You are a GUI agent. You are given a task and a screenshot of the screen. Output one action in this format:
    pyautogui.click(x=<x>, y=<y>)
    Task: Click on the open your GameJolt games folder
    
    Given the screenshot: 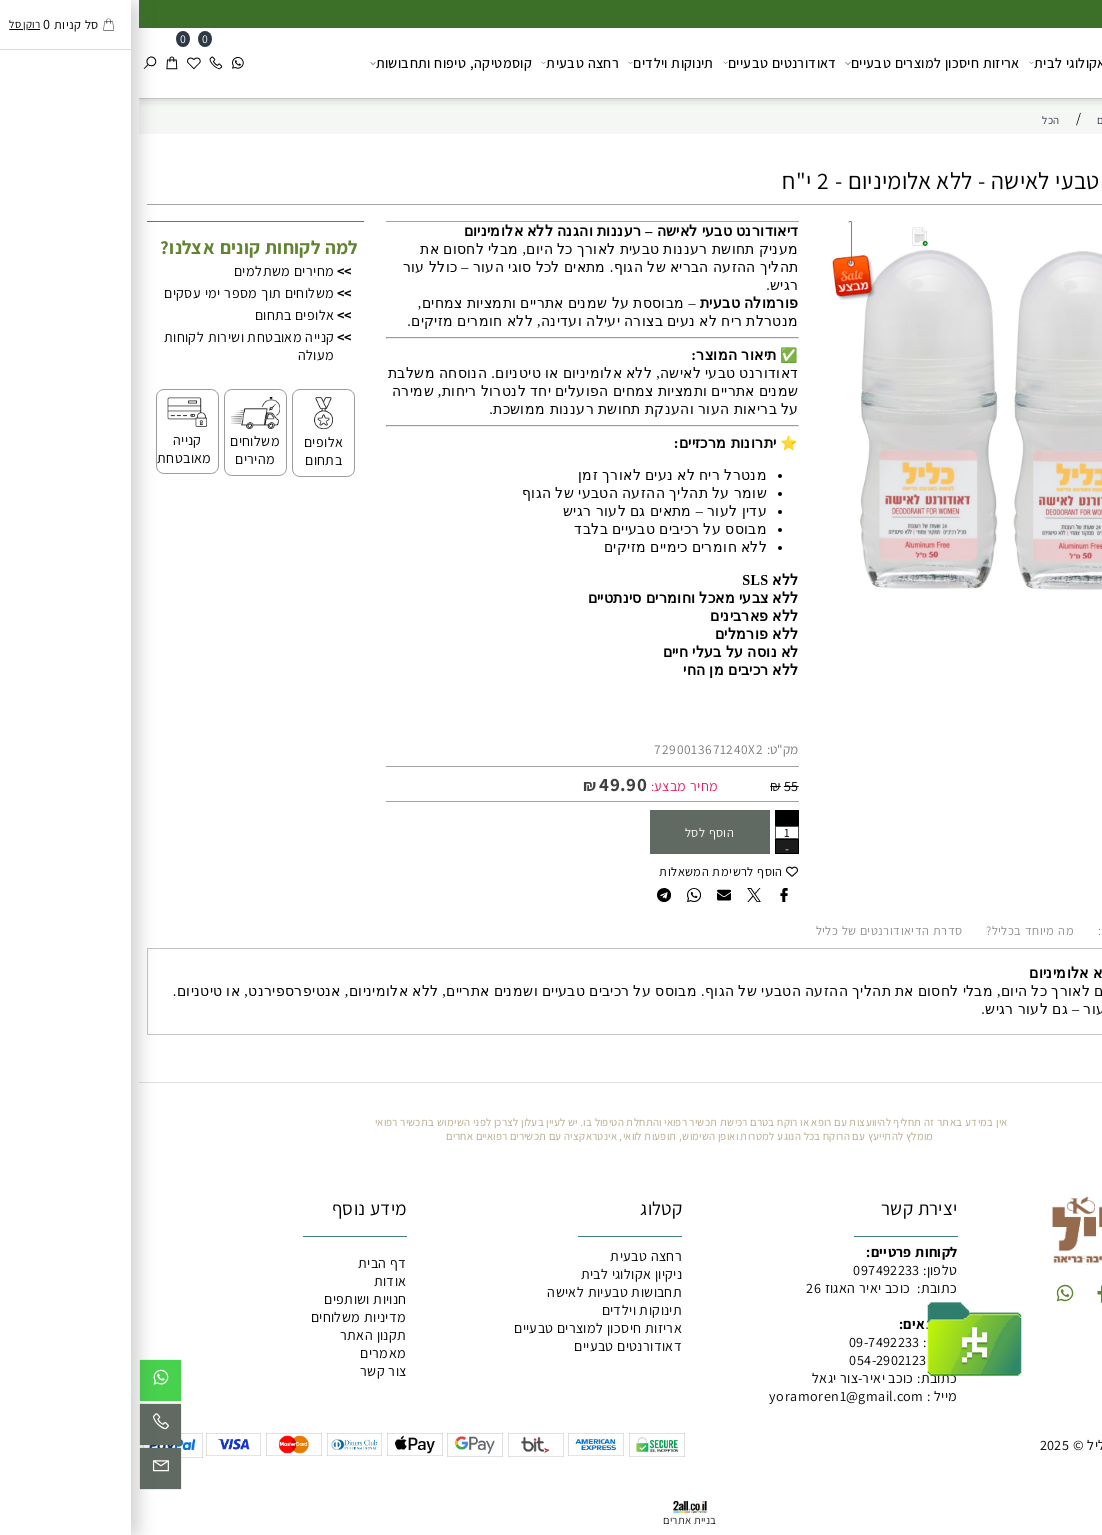 What is the action you would take?
    pyautogui.click(x=974, y=1341)
    